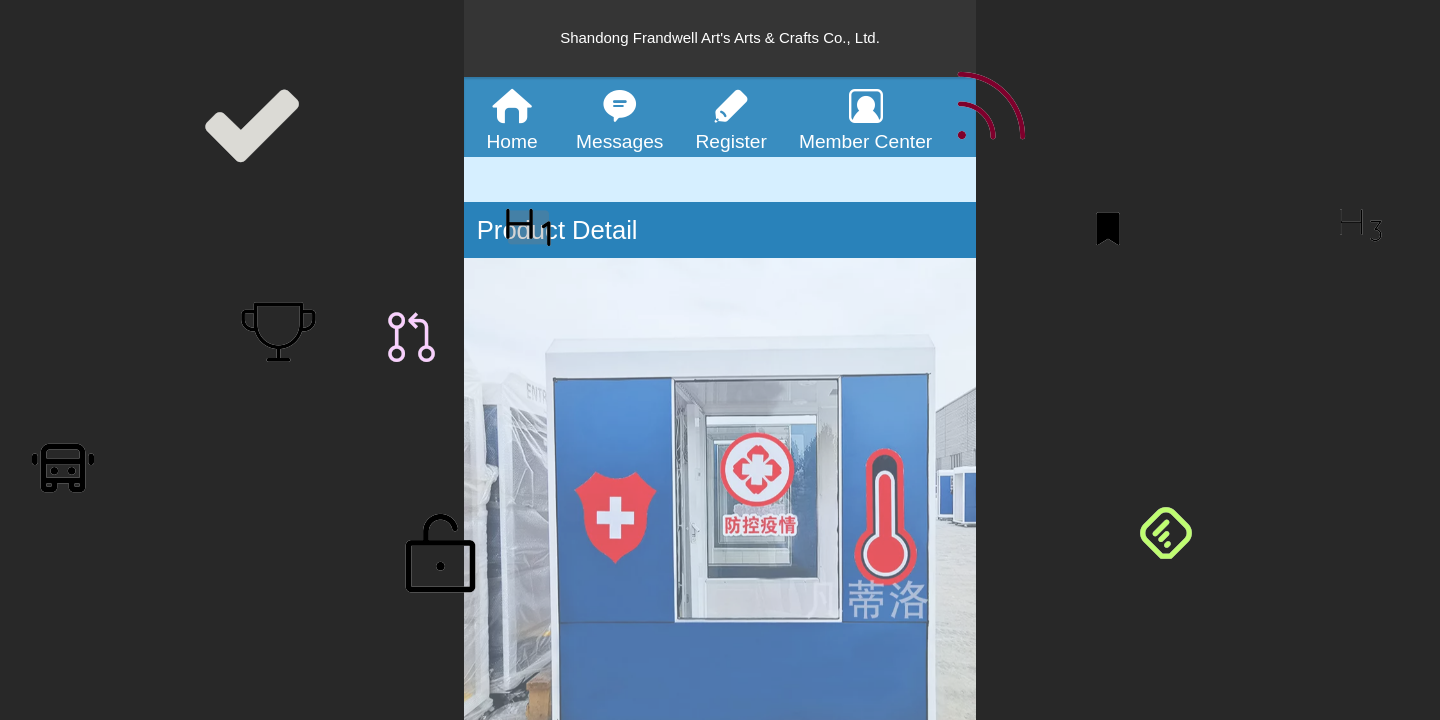 The image size is (1440, 720). What do you see at coordinates (278, 329) in the screenshot?
I see `view achievements or awards` at bounding box center [278, 329].